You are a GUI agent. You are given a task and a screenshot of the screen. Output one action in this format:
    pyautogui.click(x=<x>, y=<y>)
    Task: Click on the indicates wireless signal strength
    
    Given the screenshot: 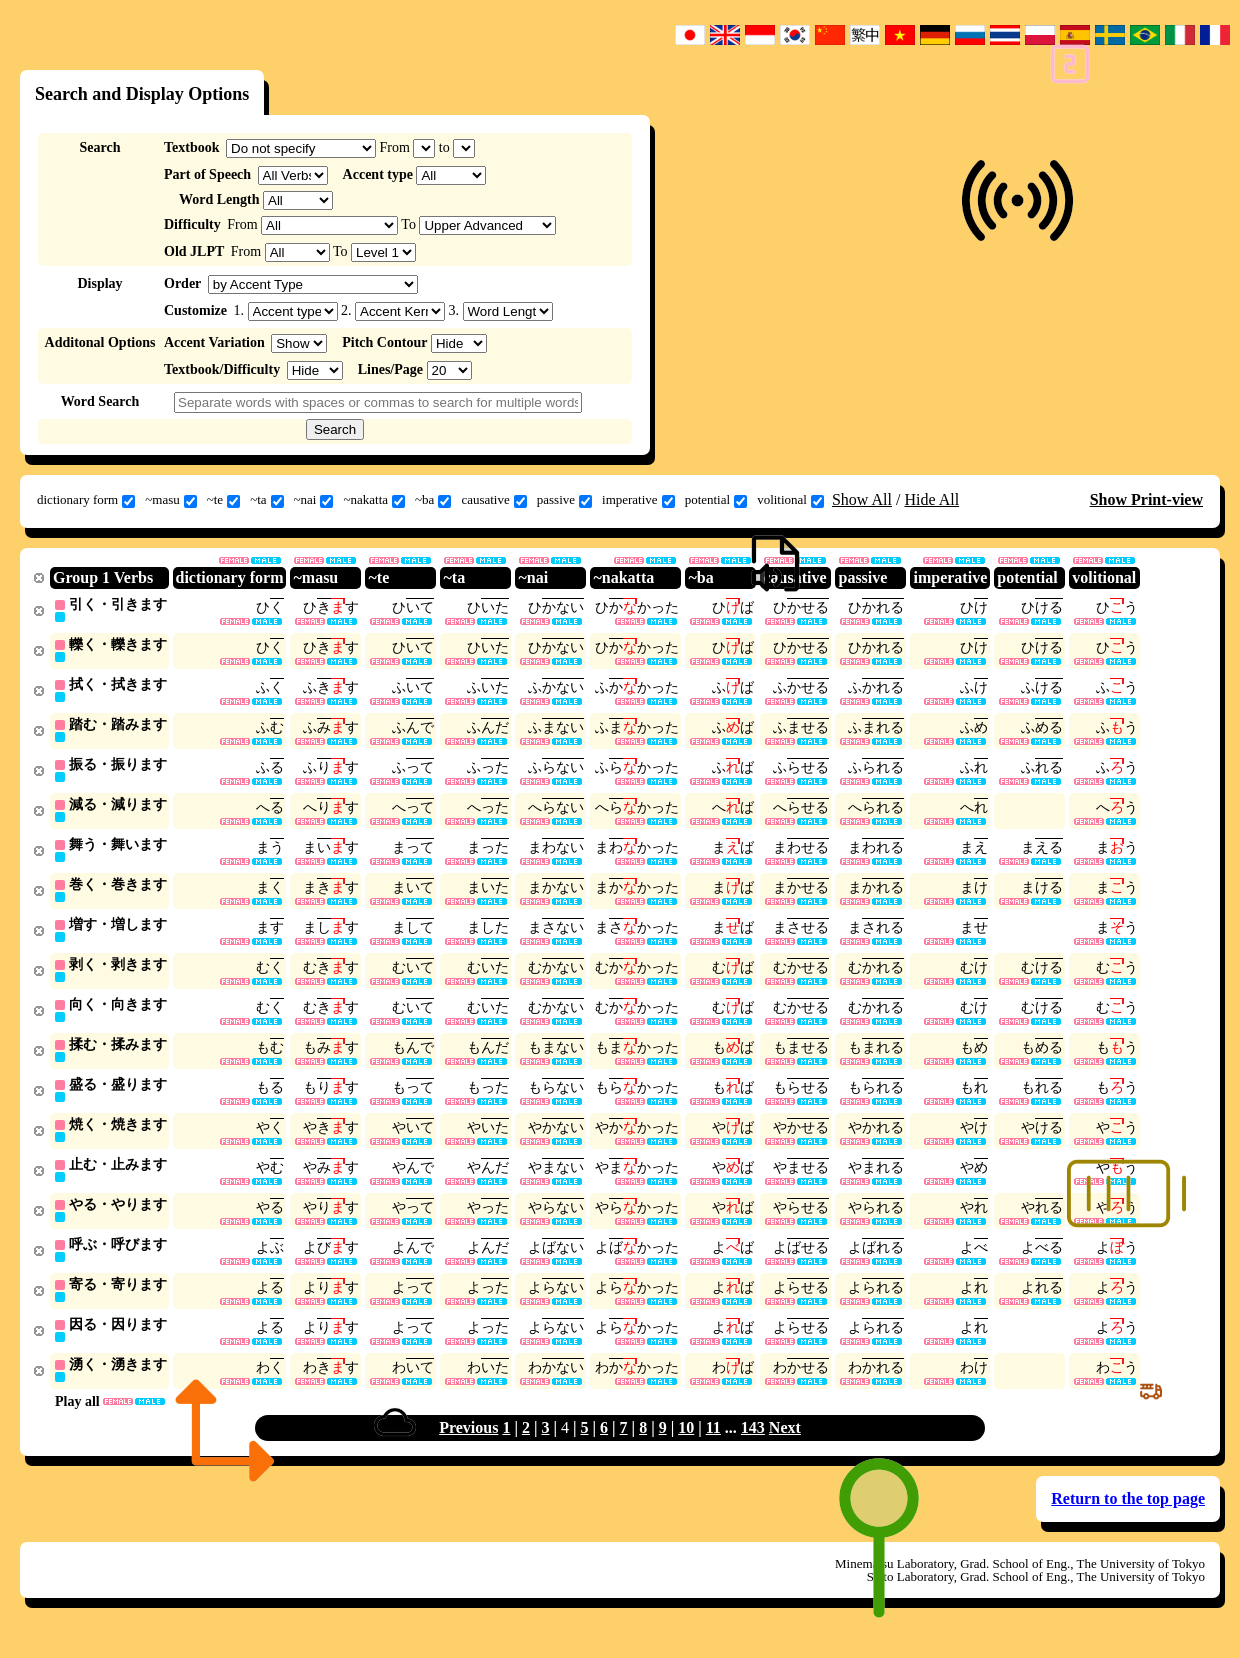 What is the action you would take?
    pyautogui.click(x=1017, y=200)
    